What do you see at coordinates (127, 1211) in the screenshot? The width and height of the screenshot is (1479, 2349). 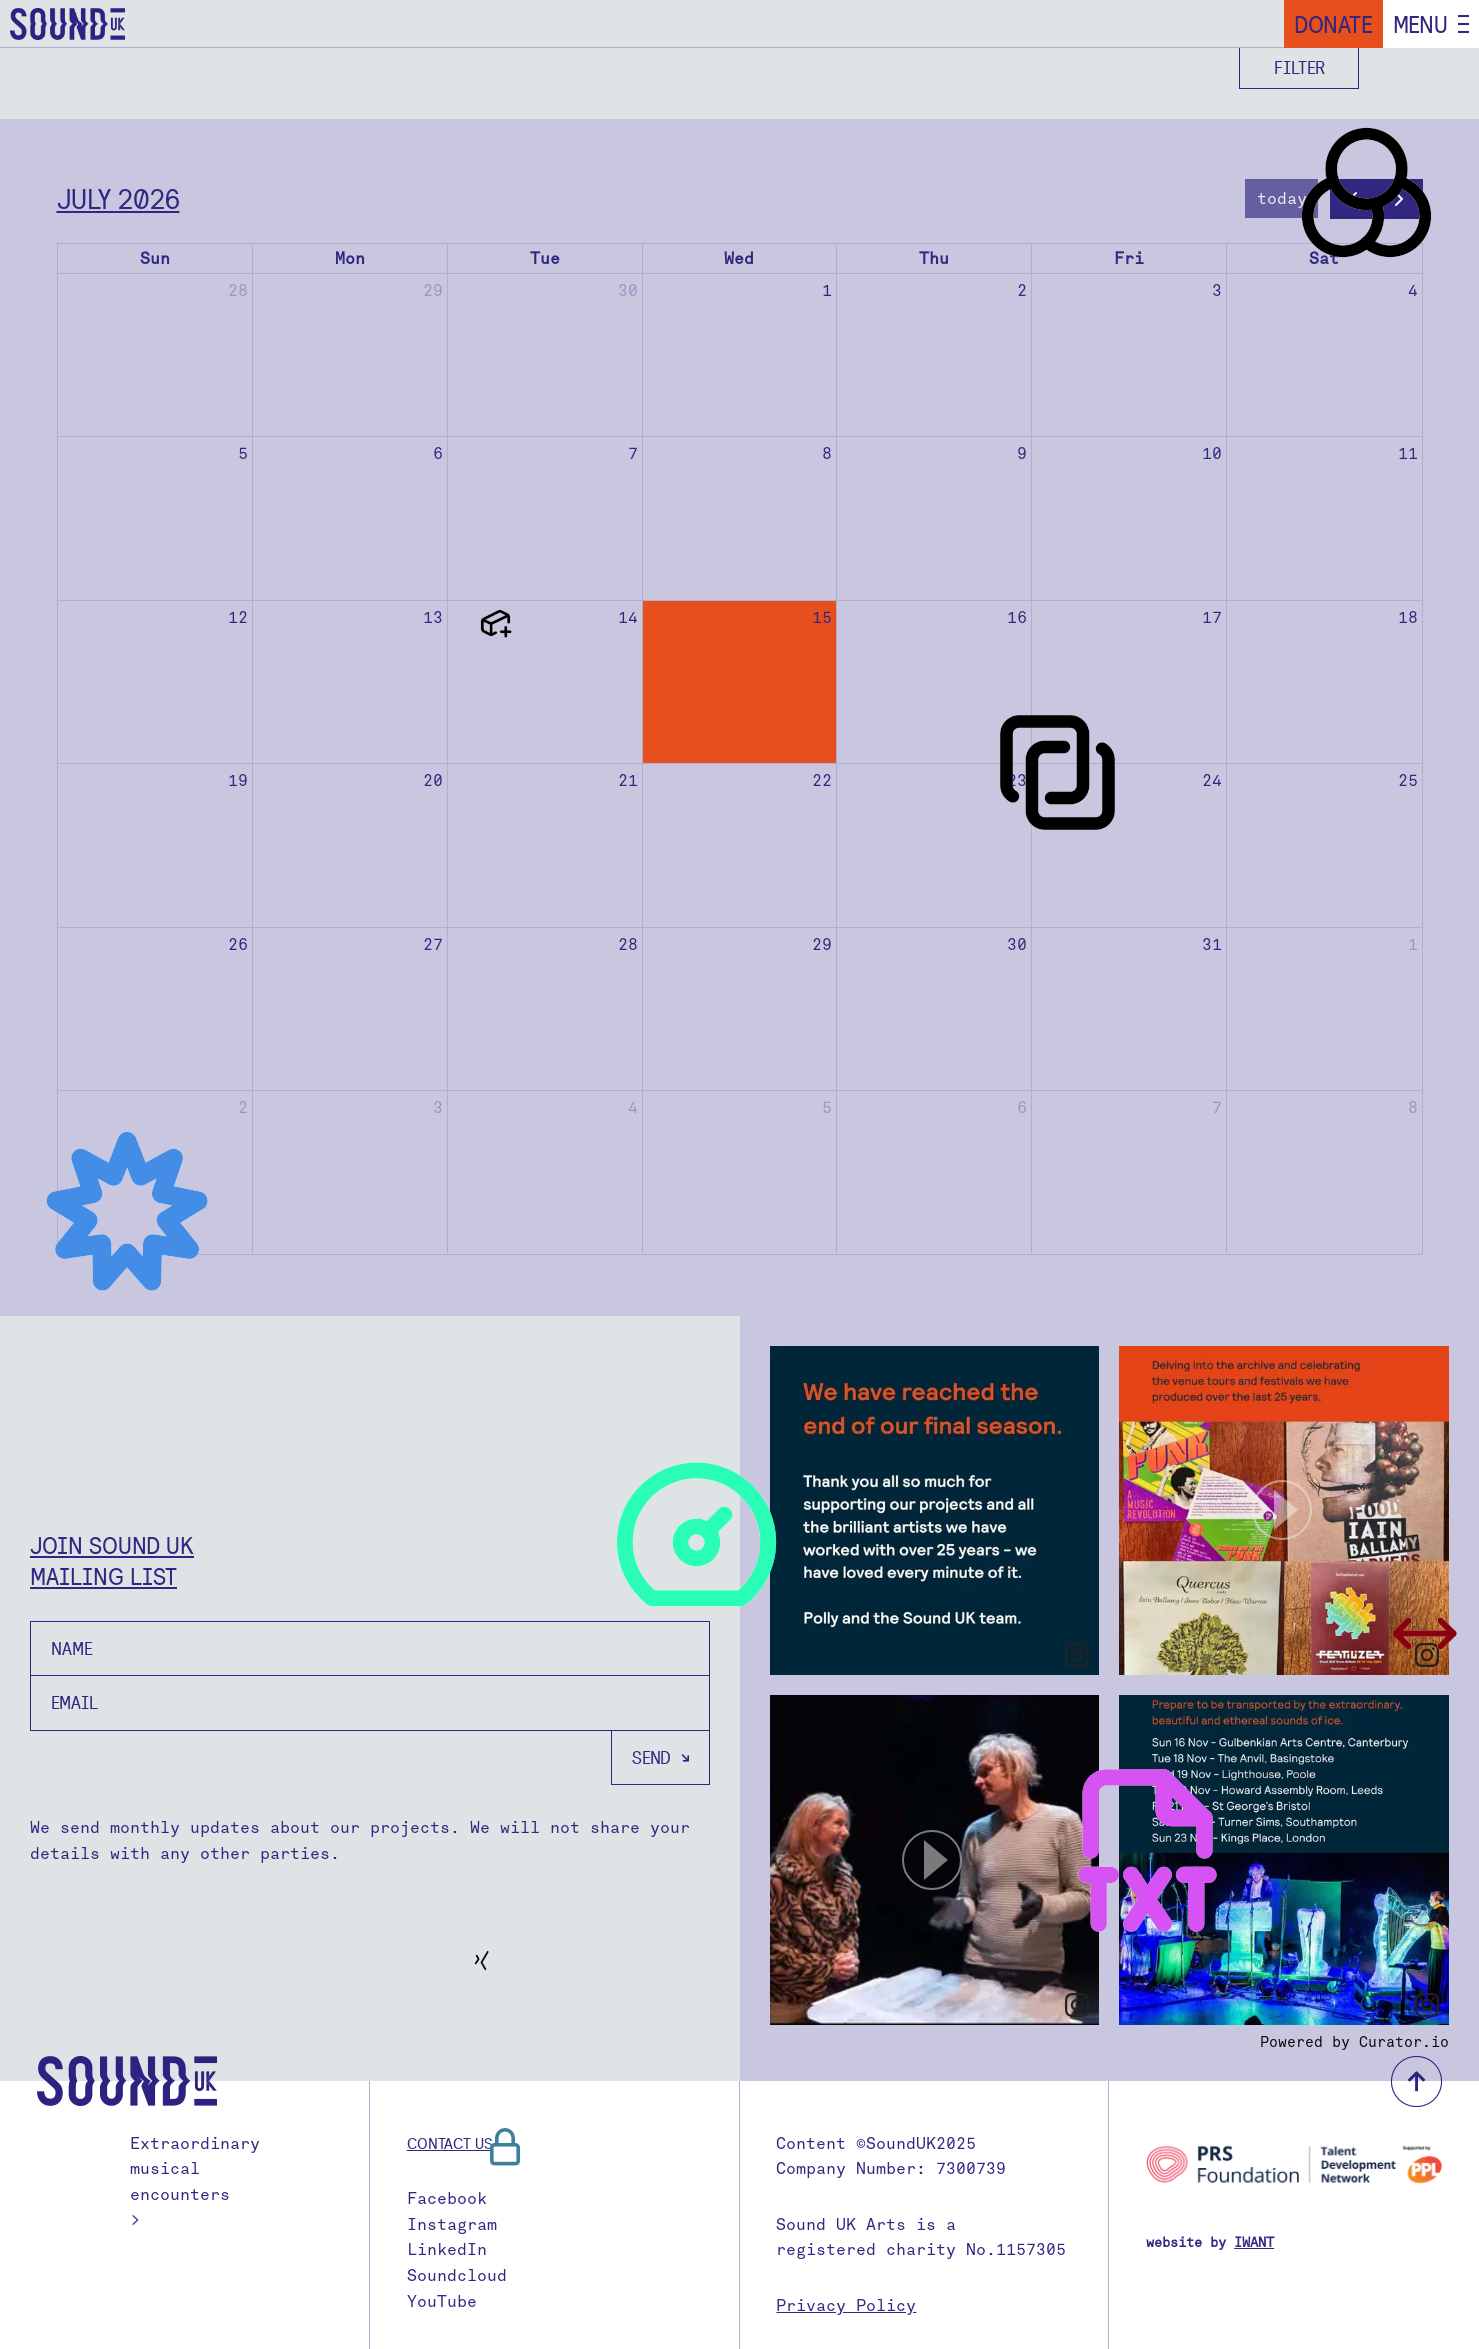 I see `represents the Bahá'í faith symbol` at bounding box center [127, 1211].